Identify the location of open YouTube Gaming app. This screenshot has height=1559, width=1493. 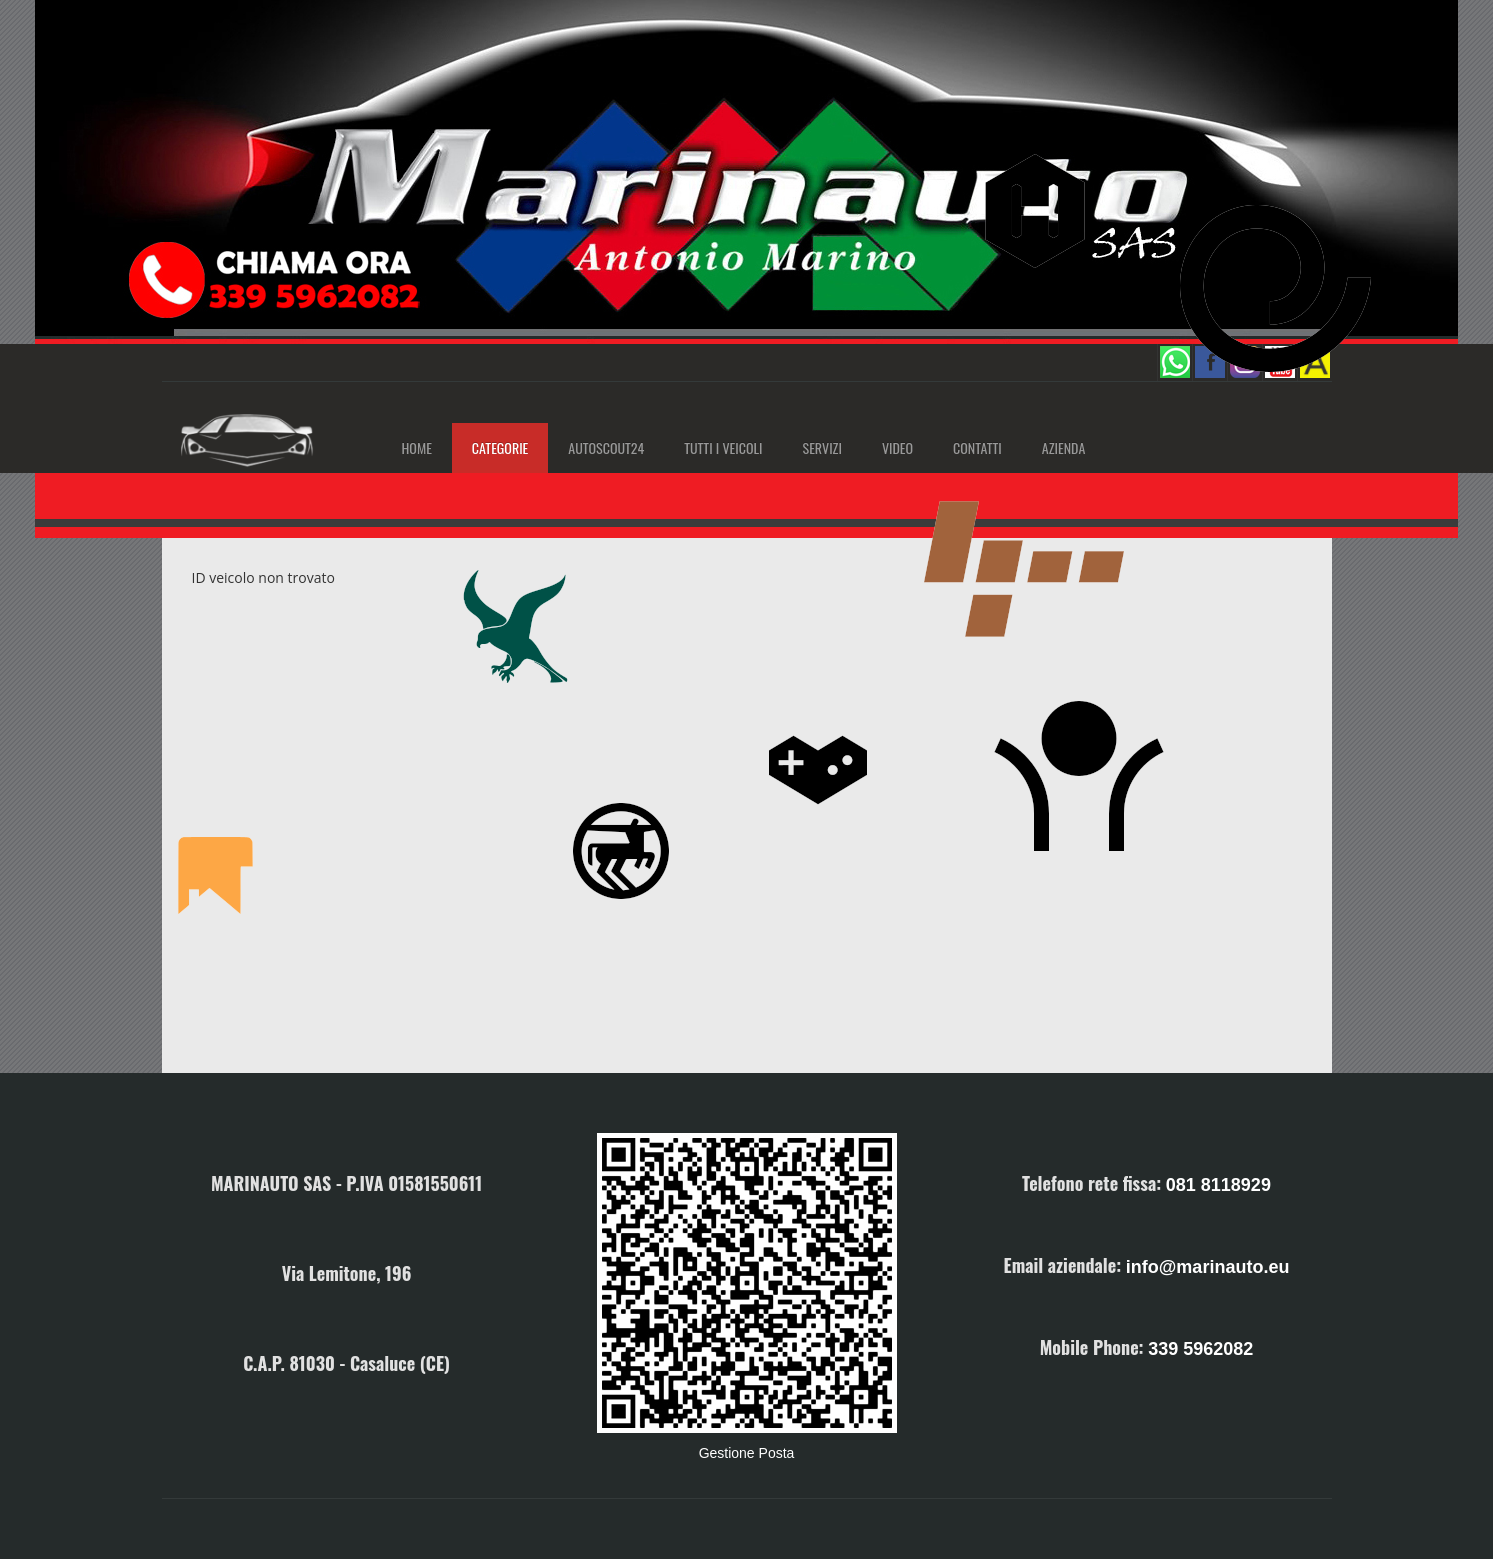
(818, 770).